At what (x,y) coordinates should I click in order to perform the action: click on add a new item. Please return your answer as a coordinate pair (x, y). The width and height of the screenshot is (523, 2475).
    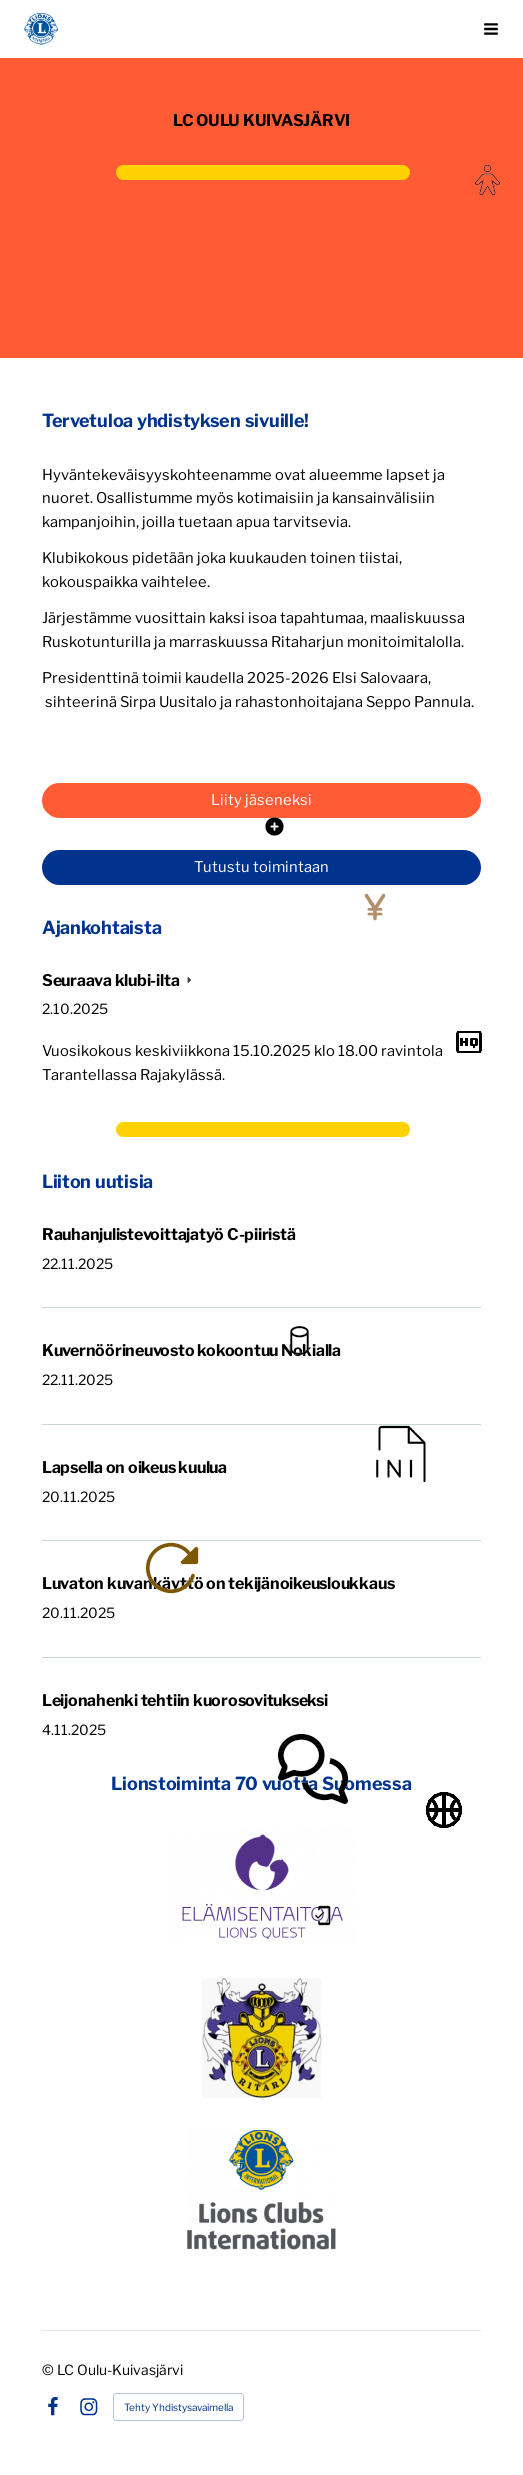
    Looking at the image, I should click on (274, 826).